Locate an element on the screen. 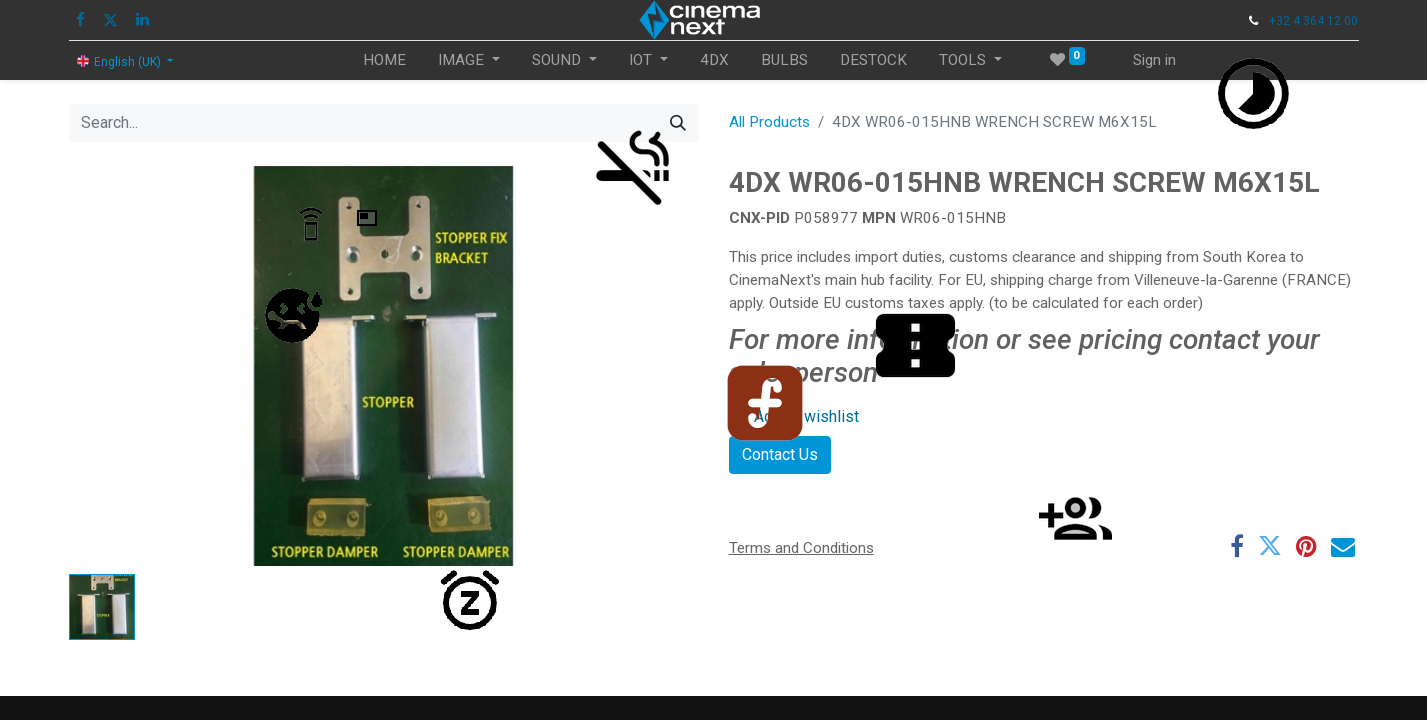 The image size is (1427, 720). report feeling unwell or sick is located at coordinates (292, 315).